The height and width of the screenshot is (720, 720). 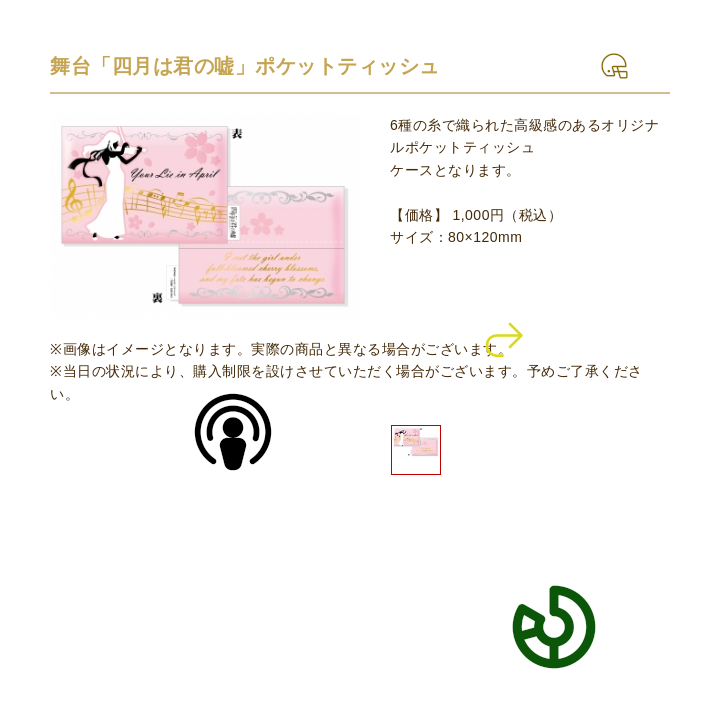 I want to click on open apple podcasts, so click(x=233, y=432).